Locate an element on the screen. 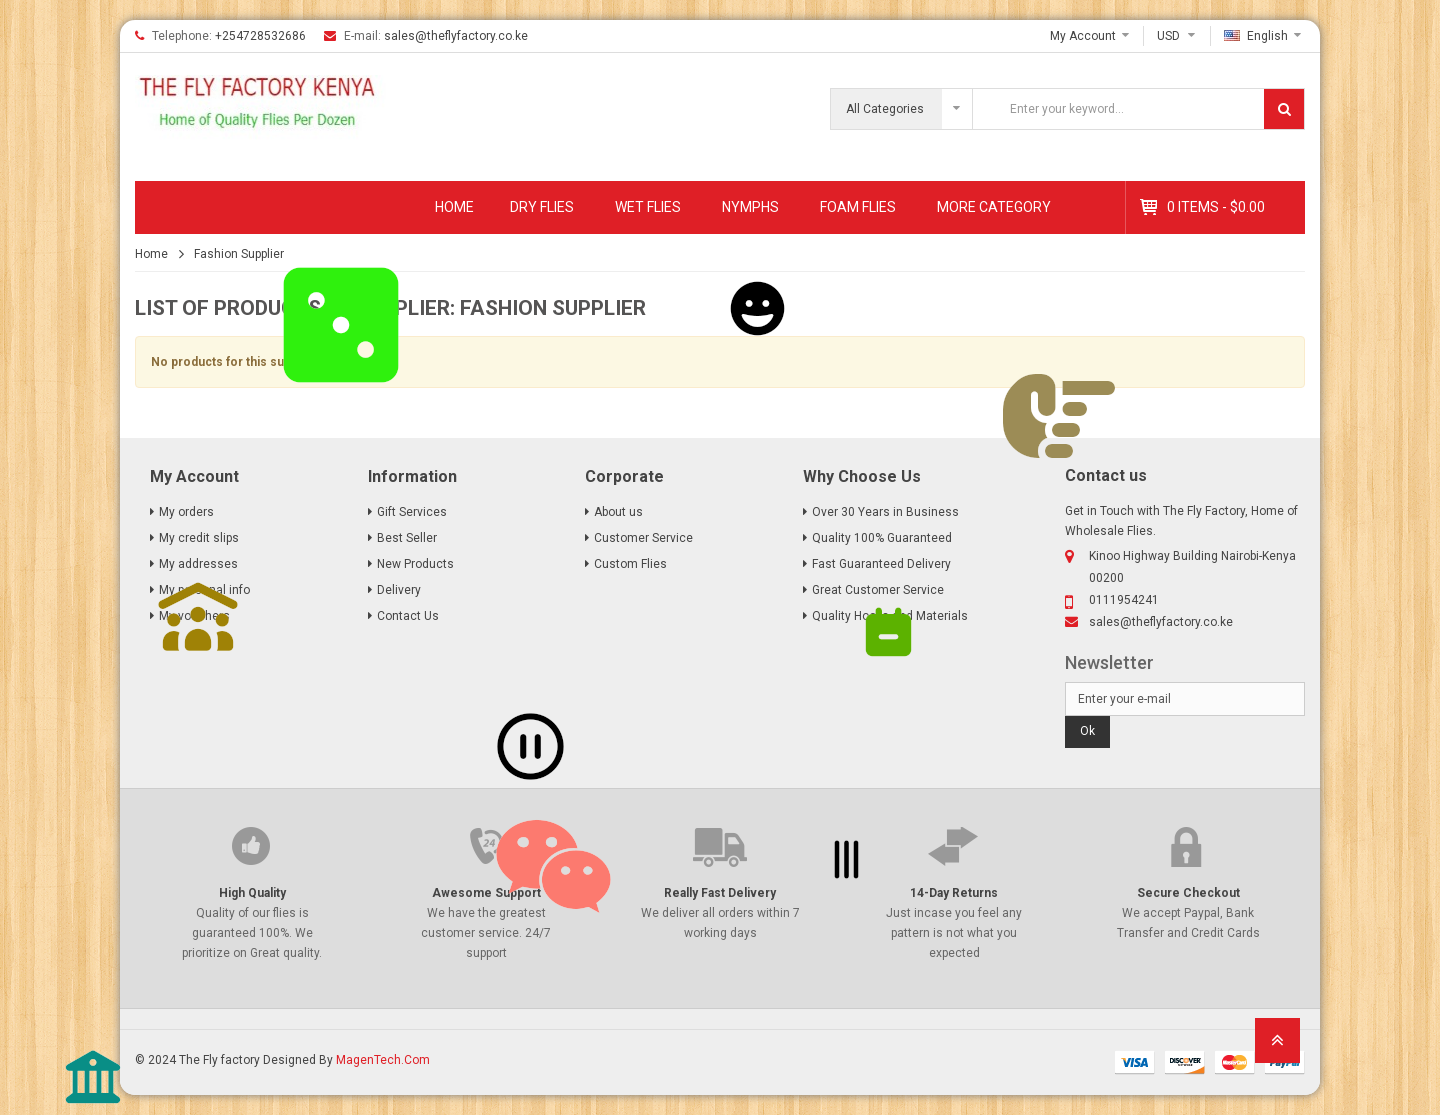 Image resolution: width=1440 pixels, height=1115 pixels. view household or family members is located at coordinates (198, 620).